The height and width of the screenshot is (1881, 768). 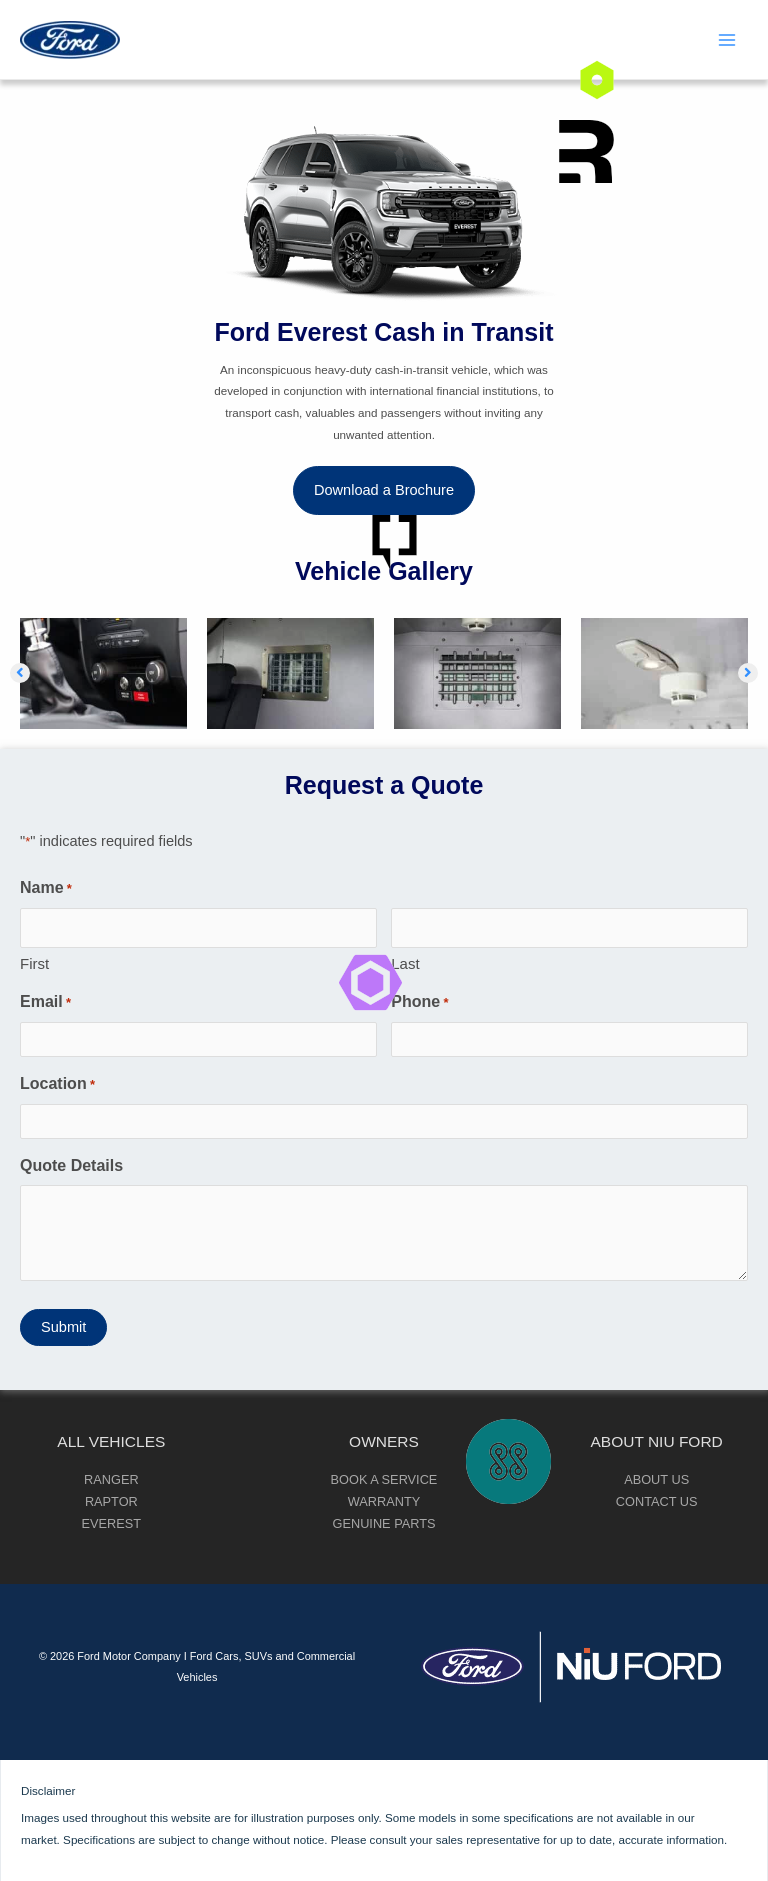 I want to click on visit the xda developers website, so click(x=394, y=542).